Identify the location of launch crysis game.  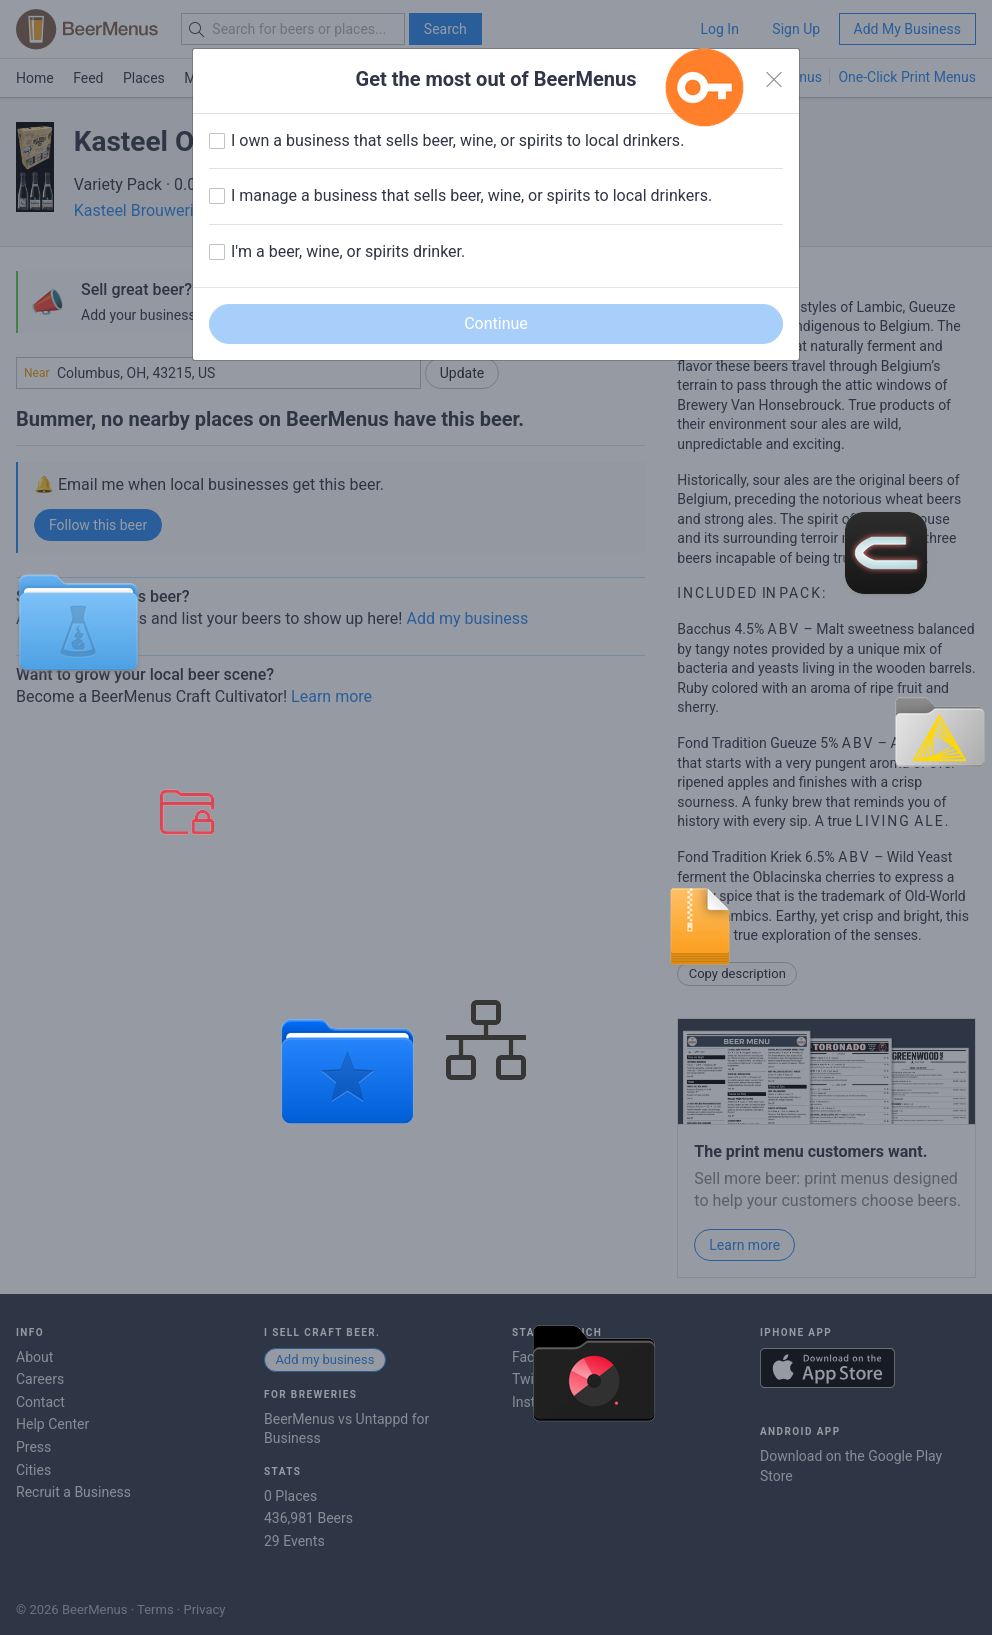
(886, 553).